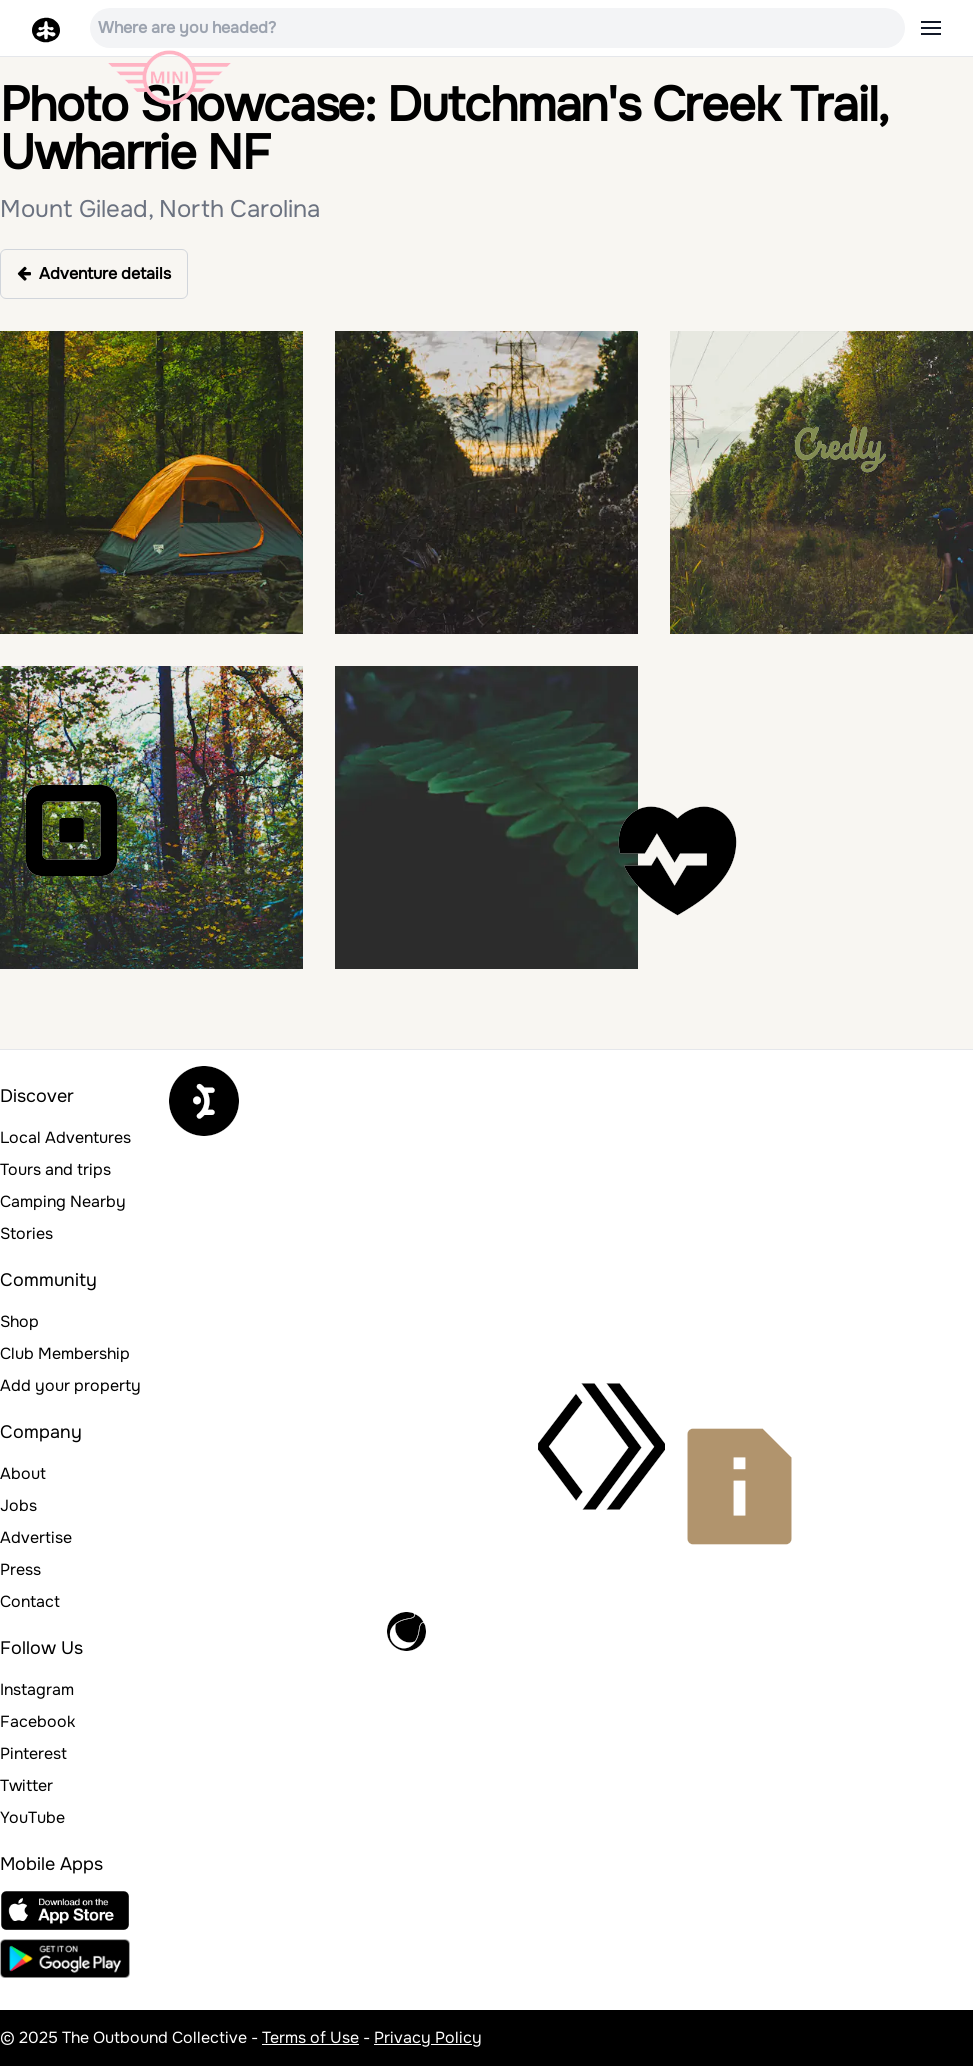 This screenshot has height=2066, width=973. I want to click on mini cooper brand logo, so click(169, 77).